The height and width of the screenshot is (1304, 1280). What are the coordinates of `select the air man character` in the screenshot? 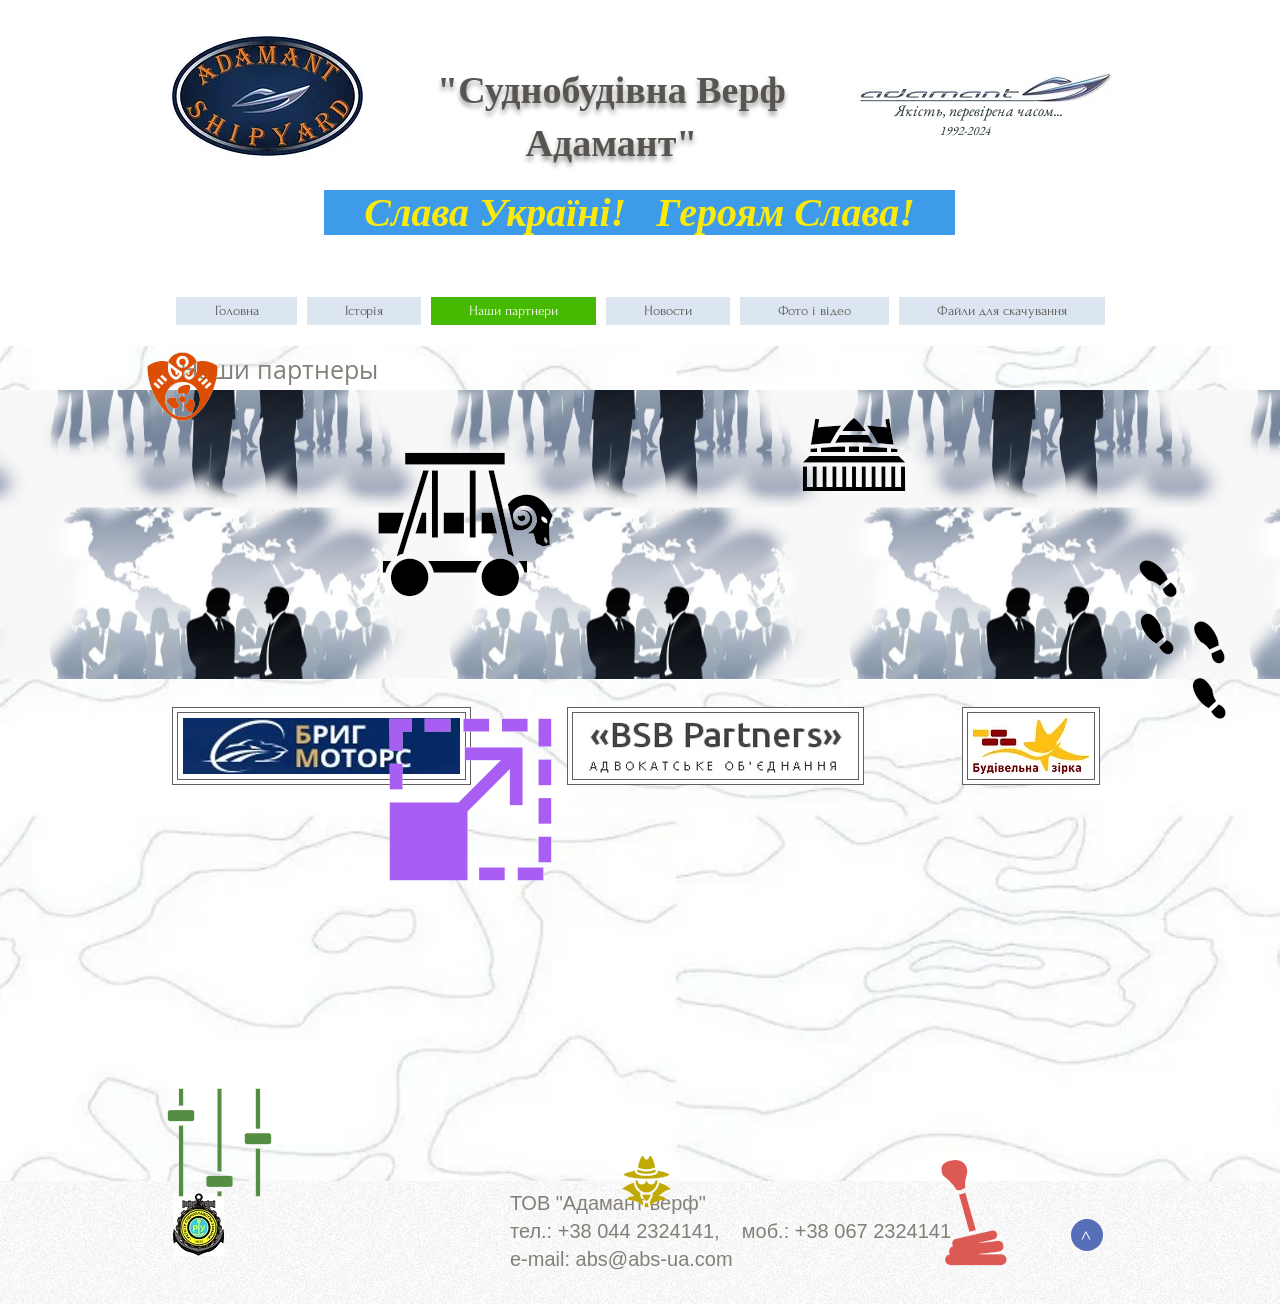 It's located at (182, 386).